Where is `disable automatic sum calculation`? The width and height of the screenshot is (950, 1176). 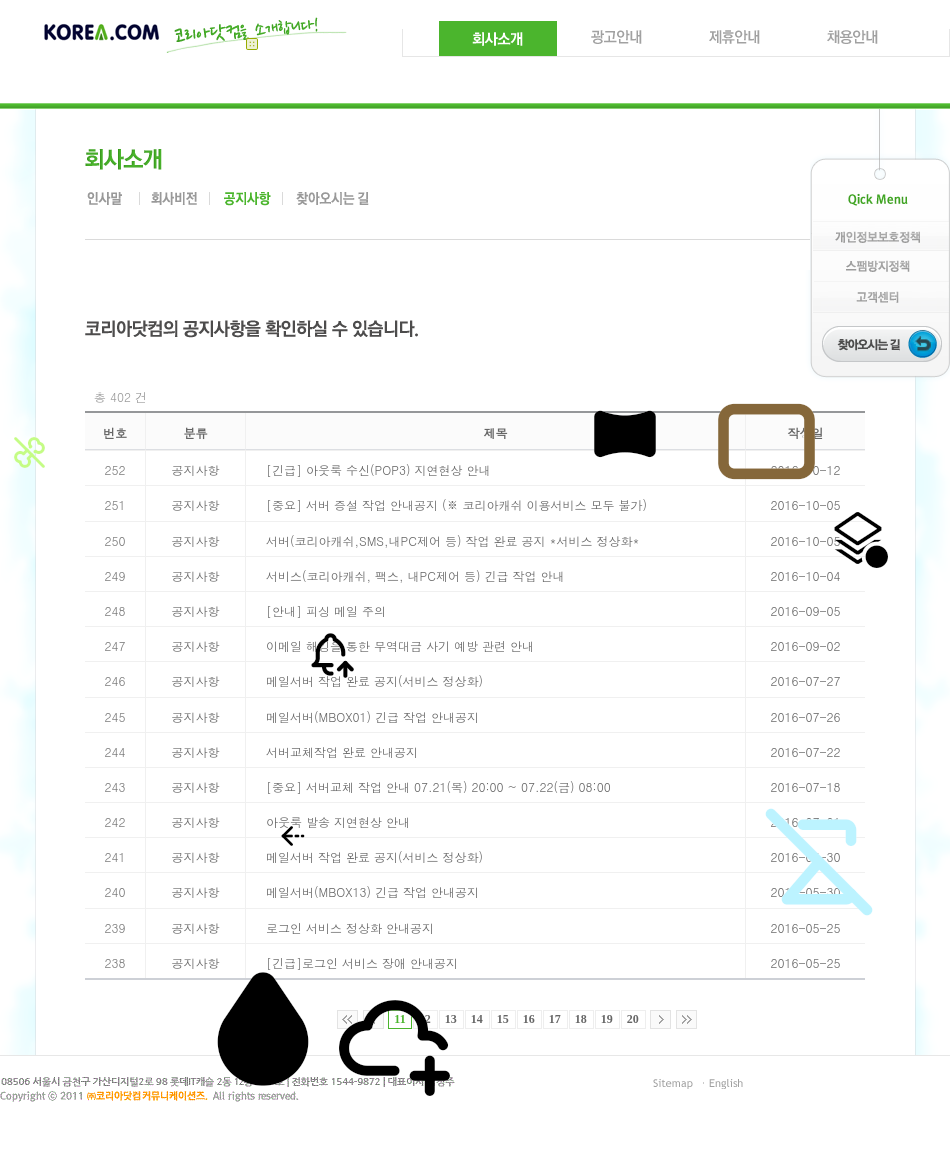 disable automatic sum calculation is located at coordinates (819, 862).